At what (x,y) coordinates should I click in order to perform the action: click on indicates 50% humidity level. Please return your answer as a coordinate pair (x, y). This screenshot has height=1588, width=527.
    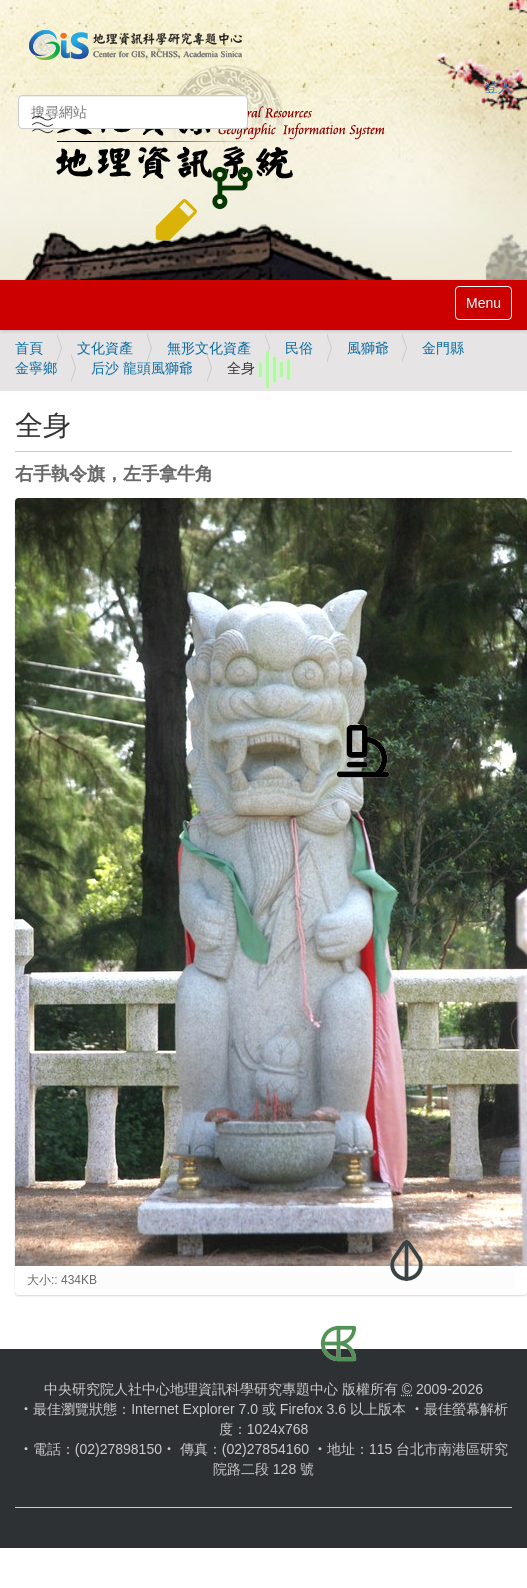
    Looking at the image, I should click on (406, 1260).